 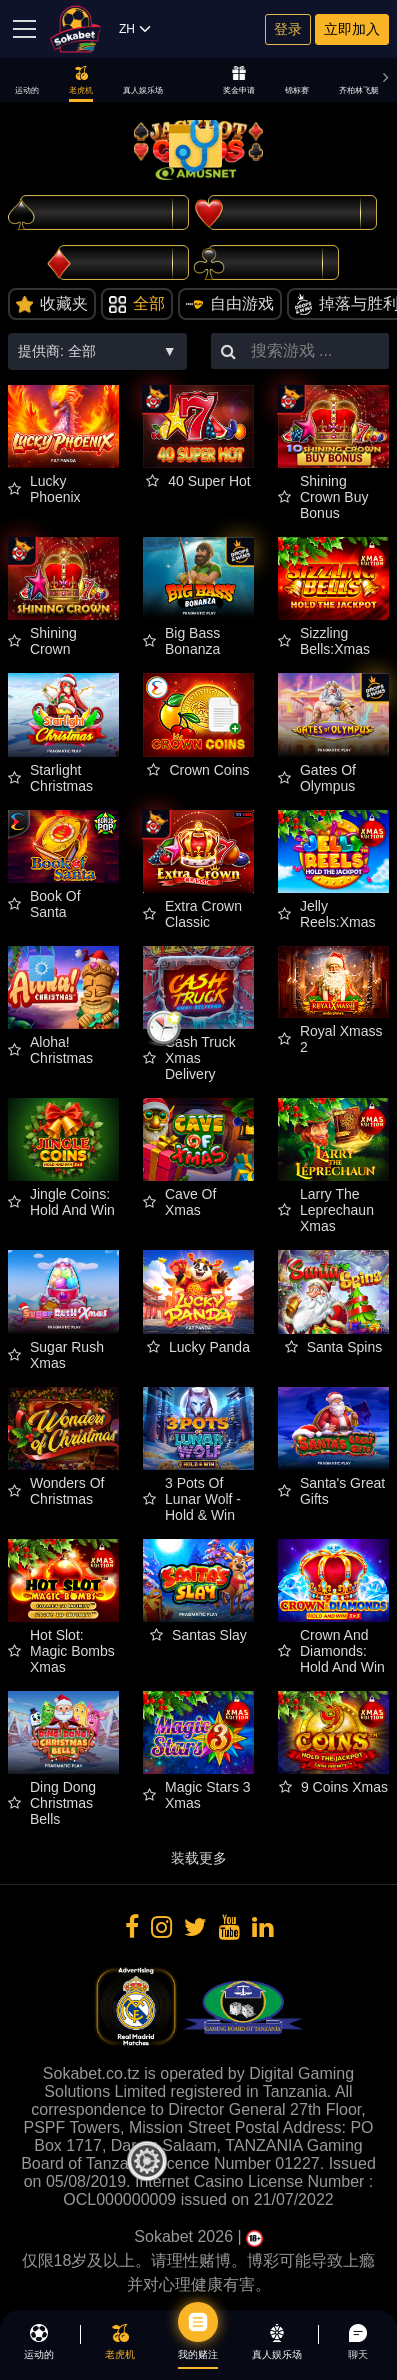 What do you see at coordinates (223, 714) in the screenshot?
I see `create a new document` at bounding box center [223, 714].